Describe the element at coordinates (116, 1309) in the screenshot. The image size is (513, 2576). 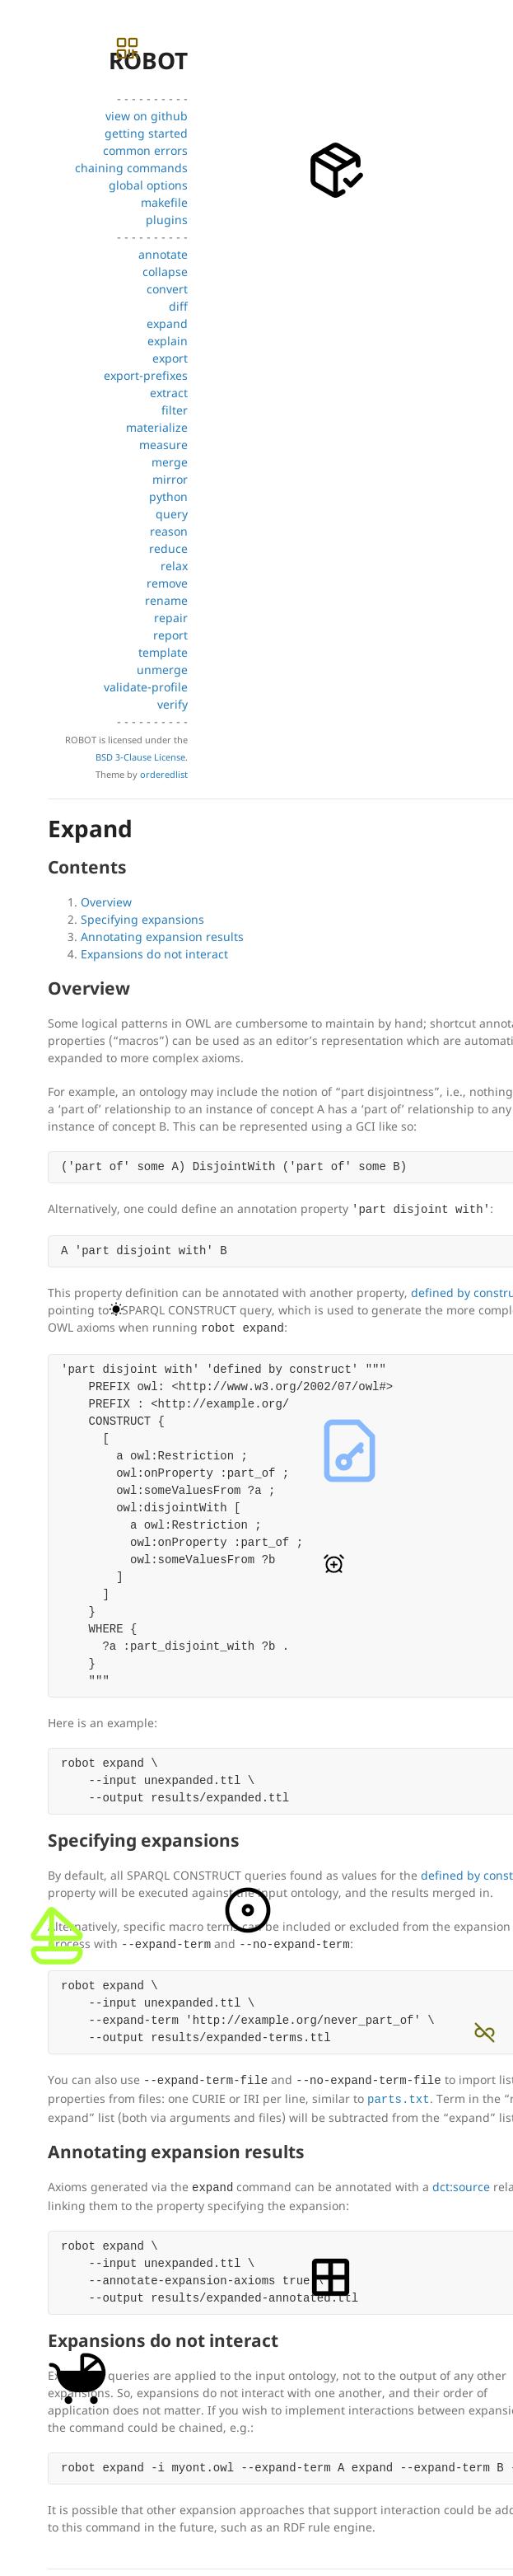
I see `toggle light mode or bright display` at that location.